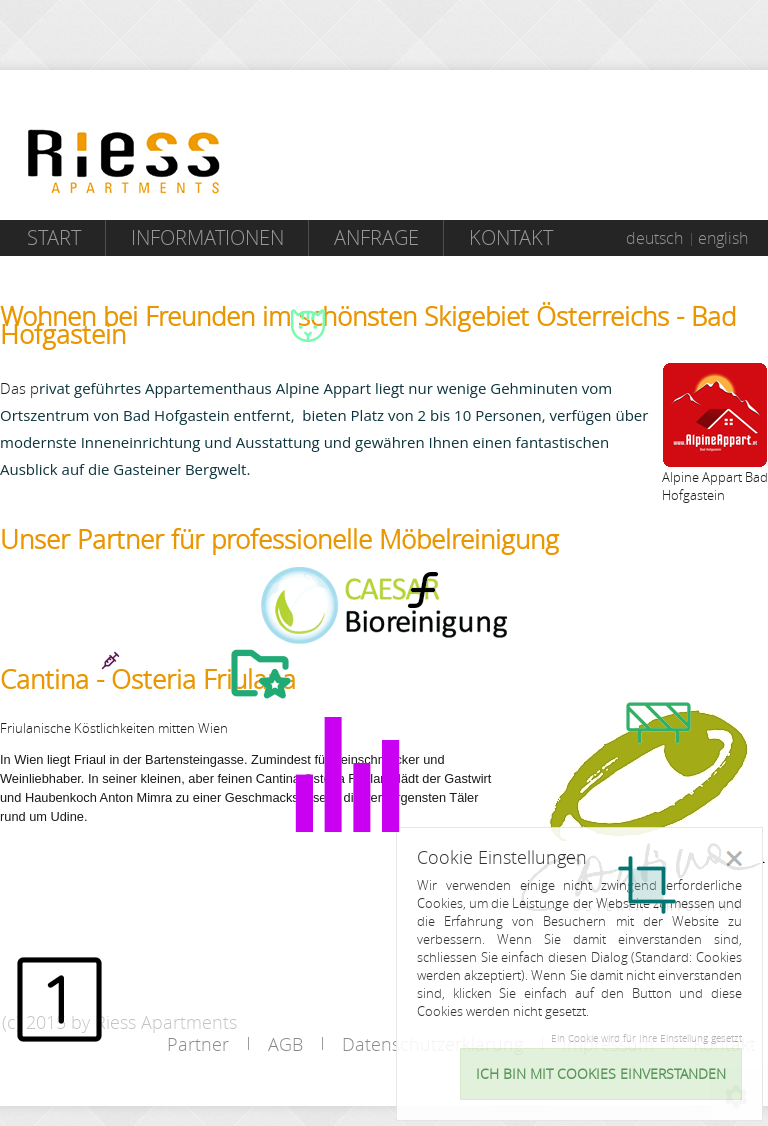 This screenshot has height=1126, width=768. I want to click on access vaccination records, so click(110, 660).